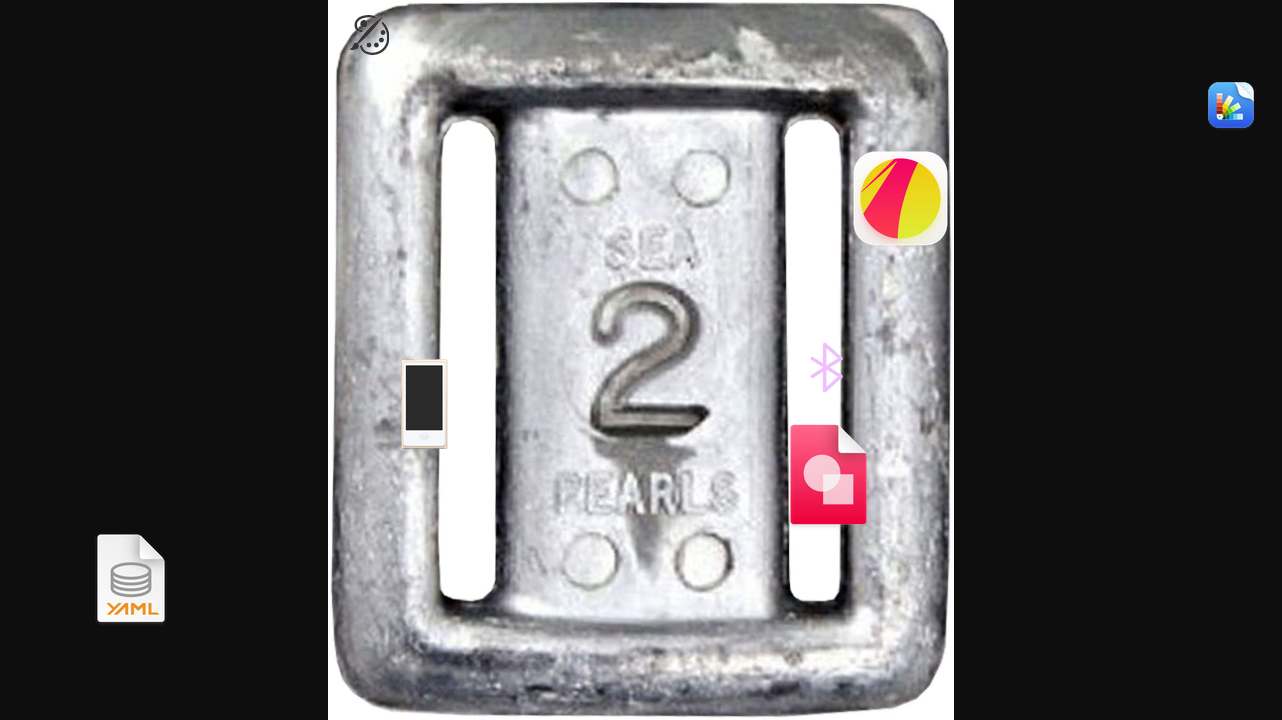 The width and height of the screenshot is (1282, 720). What do you see at coordinates (369, 35) in the screenshot?
I see `open graphics or drawing applications` at bounding box center [369, 35].